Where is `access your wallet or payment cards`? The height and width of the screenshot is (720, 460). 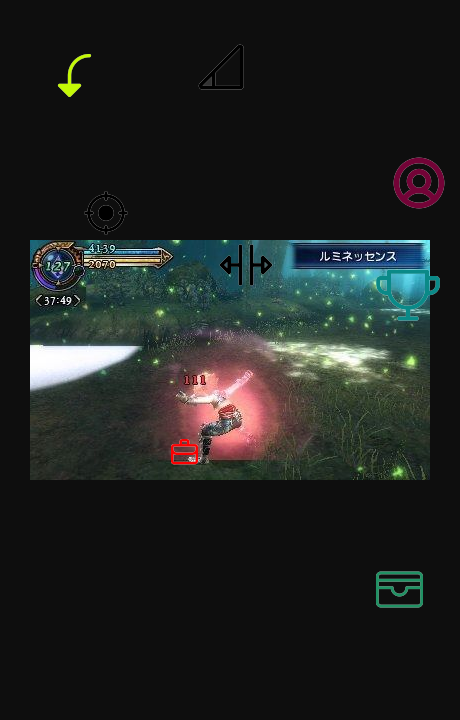
access your wallet or payment cards is located at coordinates (399, 589).